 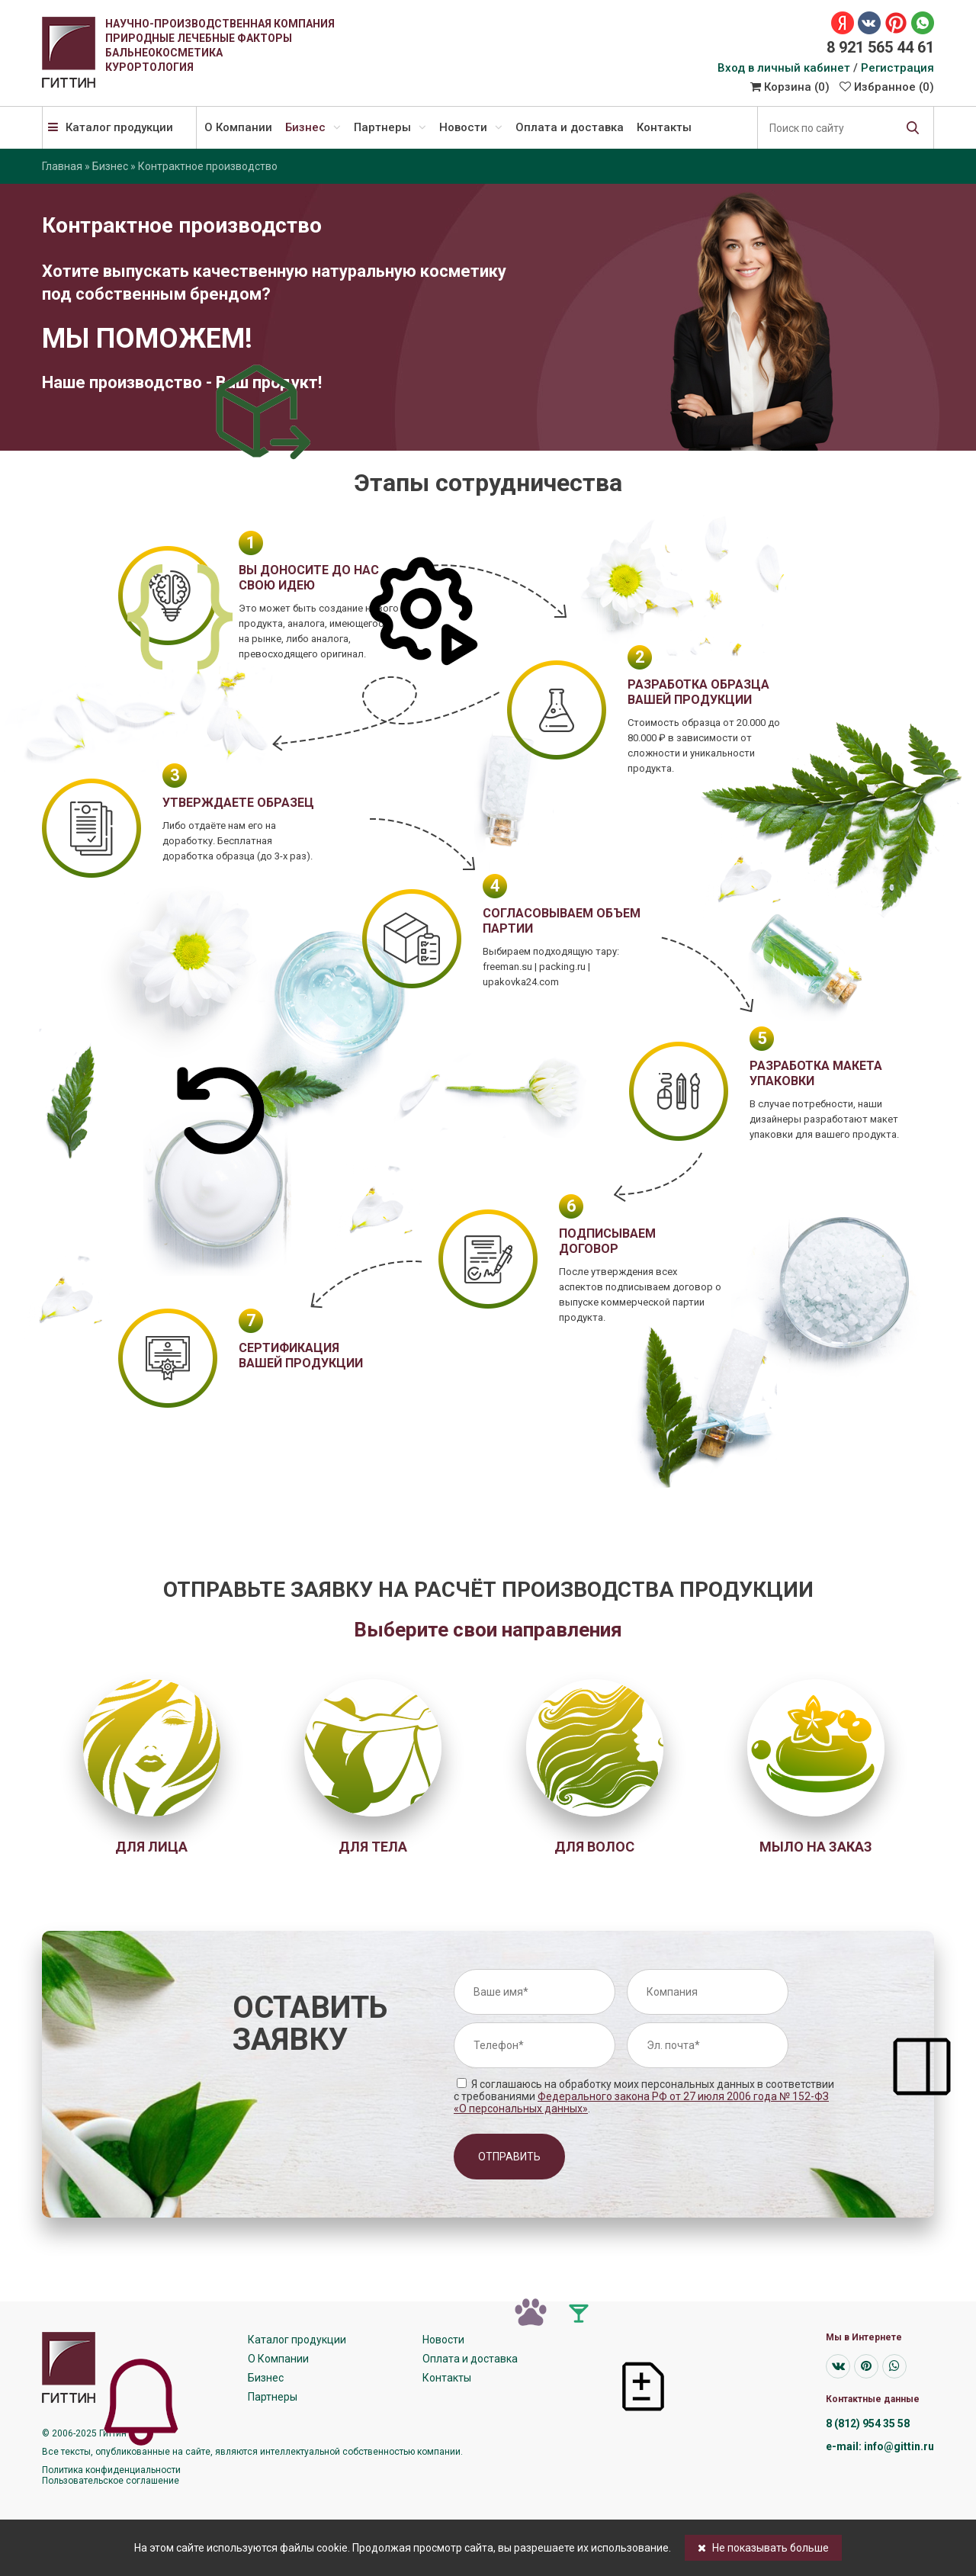 I want to click on view notifications, so click(x=141, y=2402).